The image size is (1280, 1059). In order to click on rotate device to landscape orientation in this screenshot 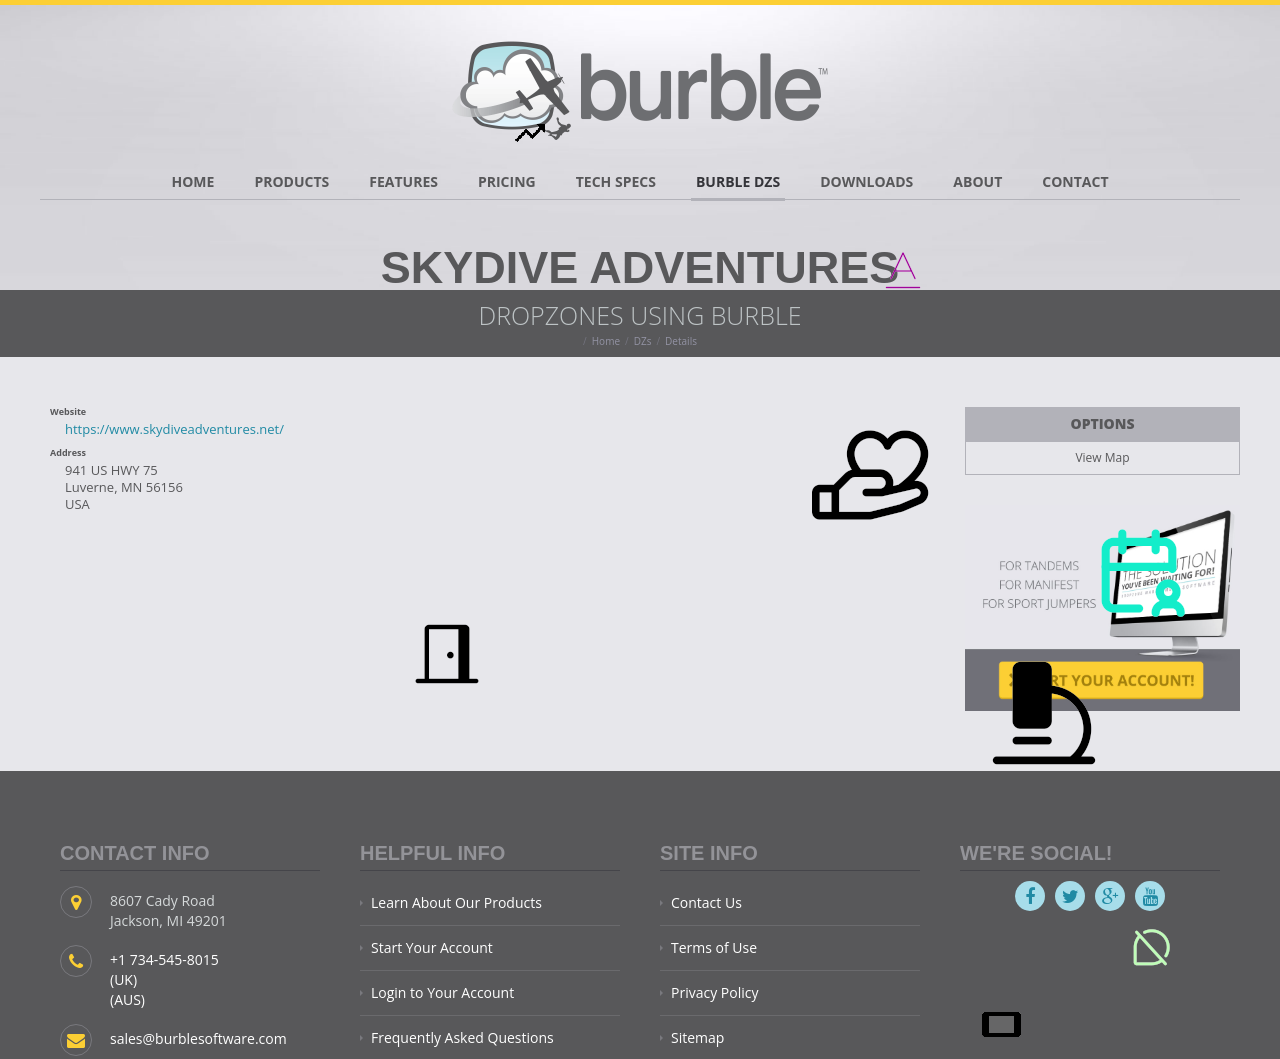, I will do `click(1001, 1024)`.